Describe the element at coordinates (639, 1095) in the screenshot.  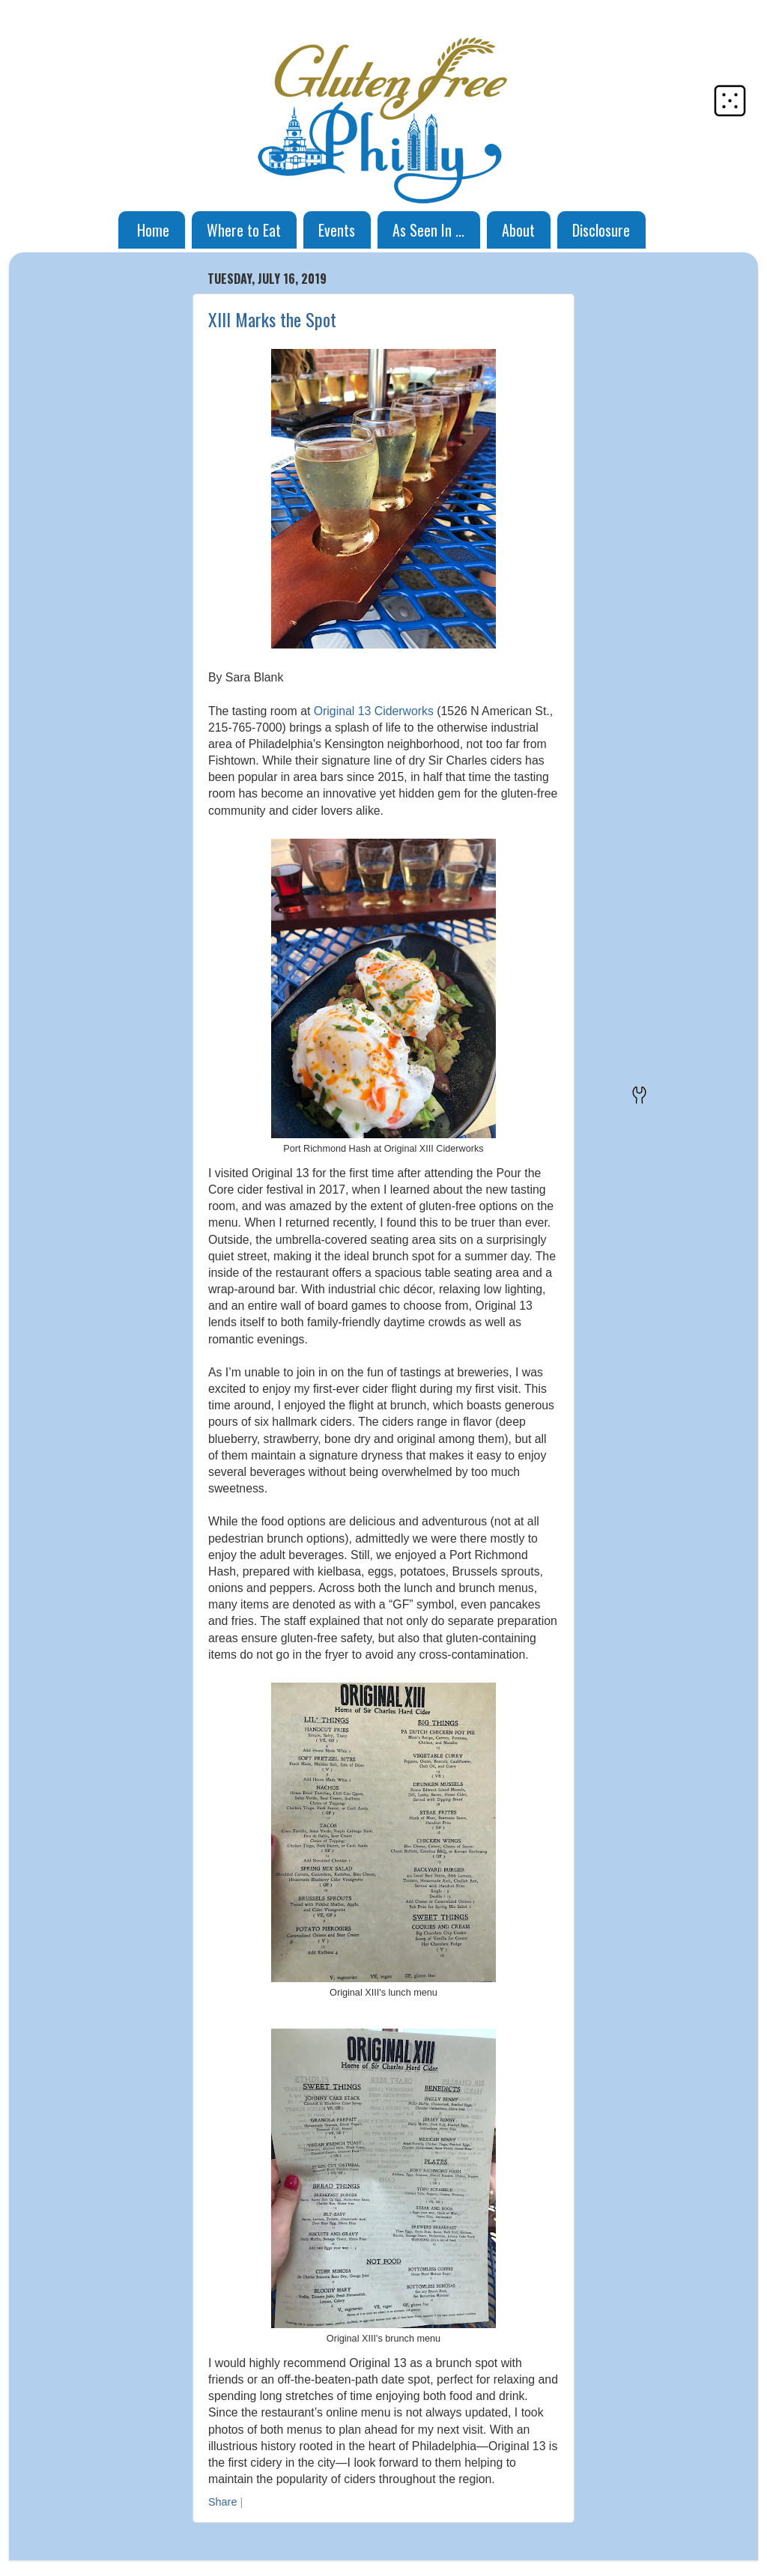
I see `access settings or configuration options` at that location.